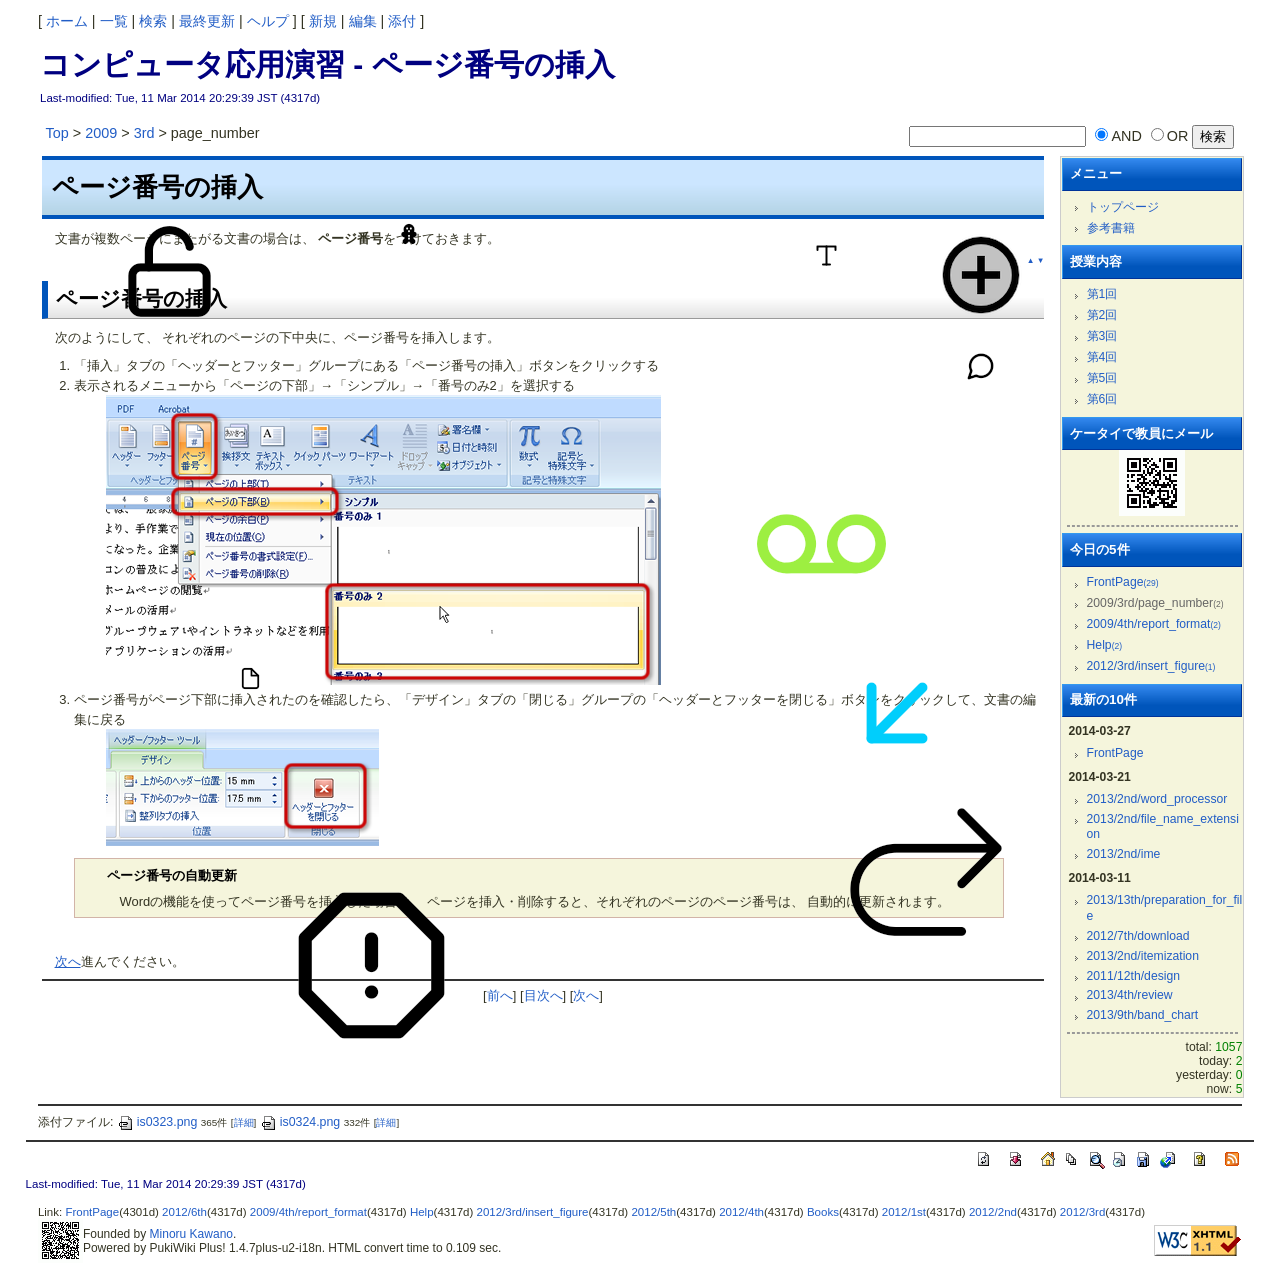 Image resolution: width=1280 pixels, height=1273 pixels. What do you see at coordinates (897, 713) in the screenshot?
I see `navigate to bottom-left corner` at bounding box center [897, 713].